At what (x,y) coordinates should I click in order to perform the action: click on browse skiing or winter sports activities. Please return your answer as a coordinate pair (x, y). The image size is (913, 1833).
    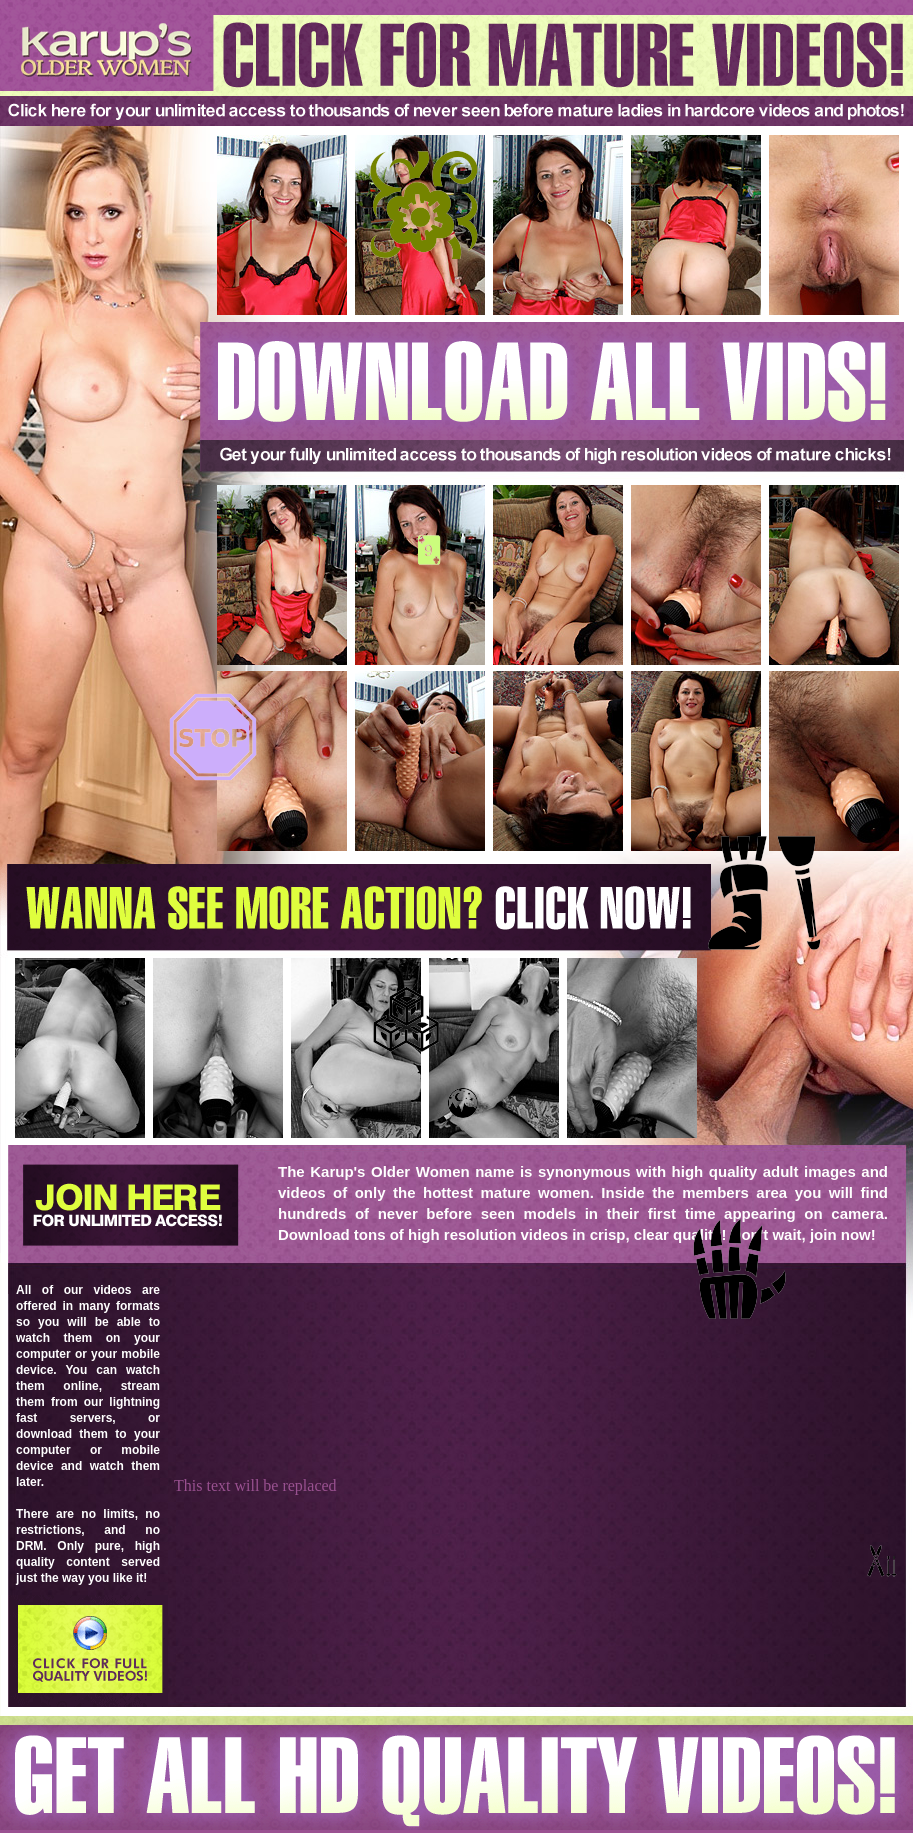
    Looking at the image, I should click on (881, 1561).